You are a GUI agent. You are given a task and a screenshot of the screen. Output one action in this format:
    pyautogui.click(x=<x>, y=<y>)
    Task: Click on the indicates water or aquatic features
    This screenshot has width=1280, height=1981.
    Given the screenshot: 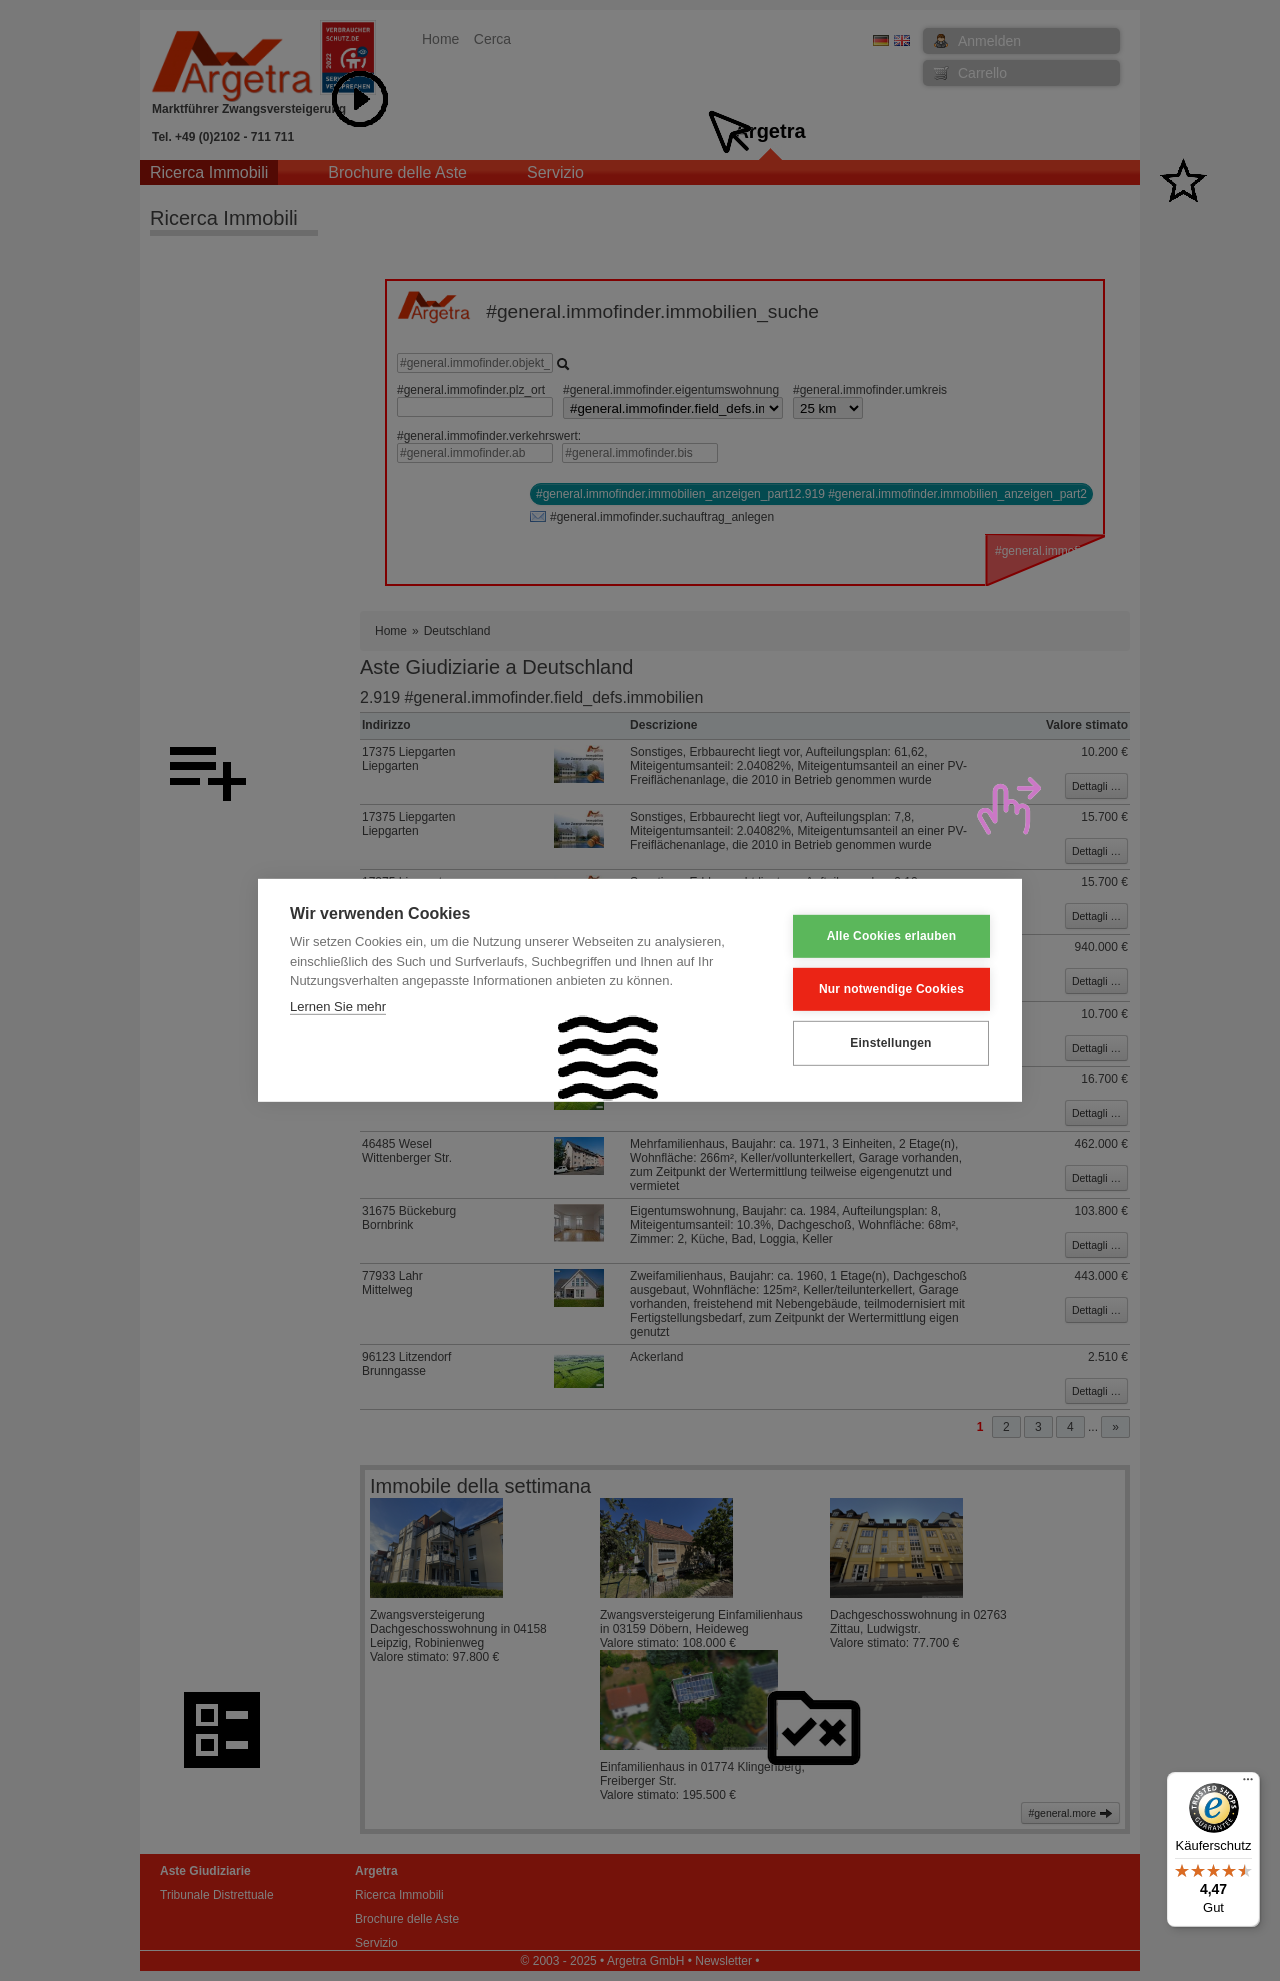 What is the action you would take?
    pyautogui.click(x=608, y=1058)
    